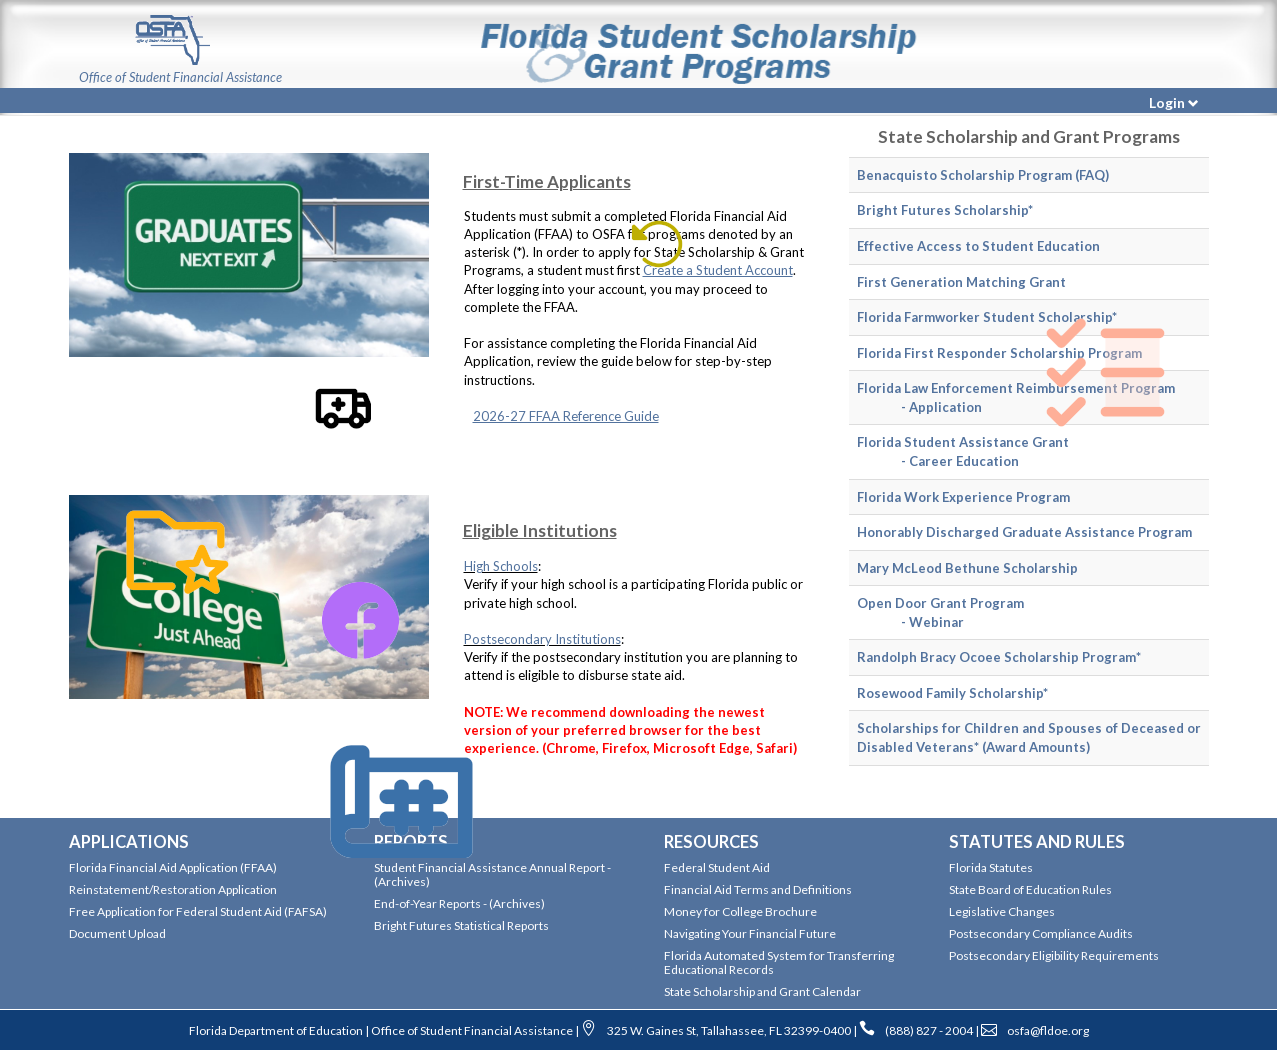  What do you see at coordinates (1105, 372) in the screenshot?
I see `view completed tasks or checklist` at bounding box center [1105, 372].